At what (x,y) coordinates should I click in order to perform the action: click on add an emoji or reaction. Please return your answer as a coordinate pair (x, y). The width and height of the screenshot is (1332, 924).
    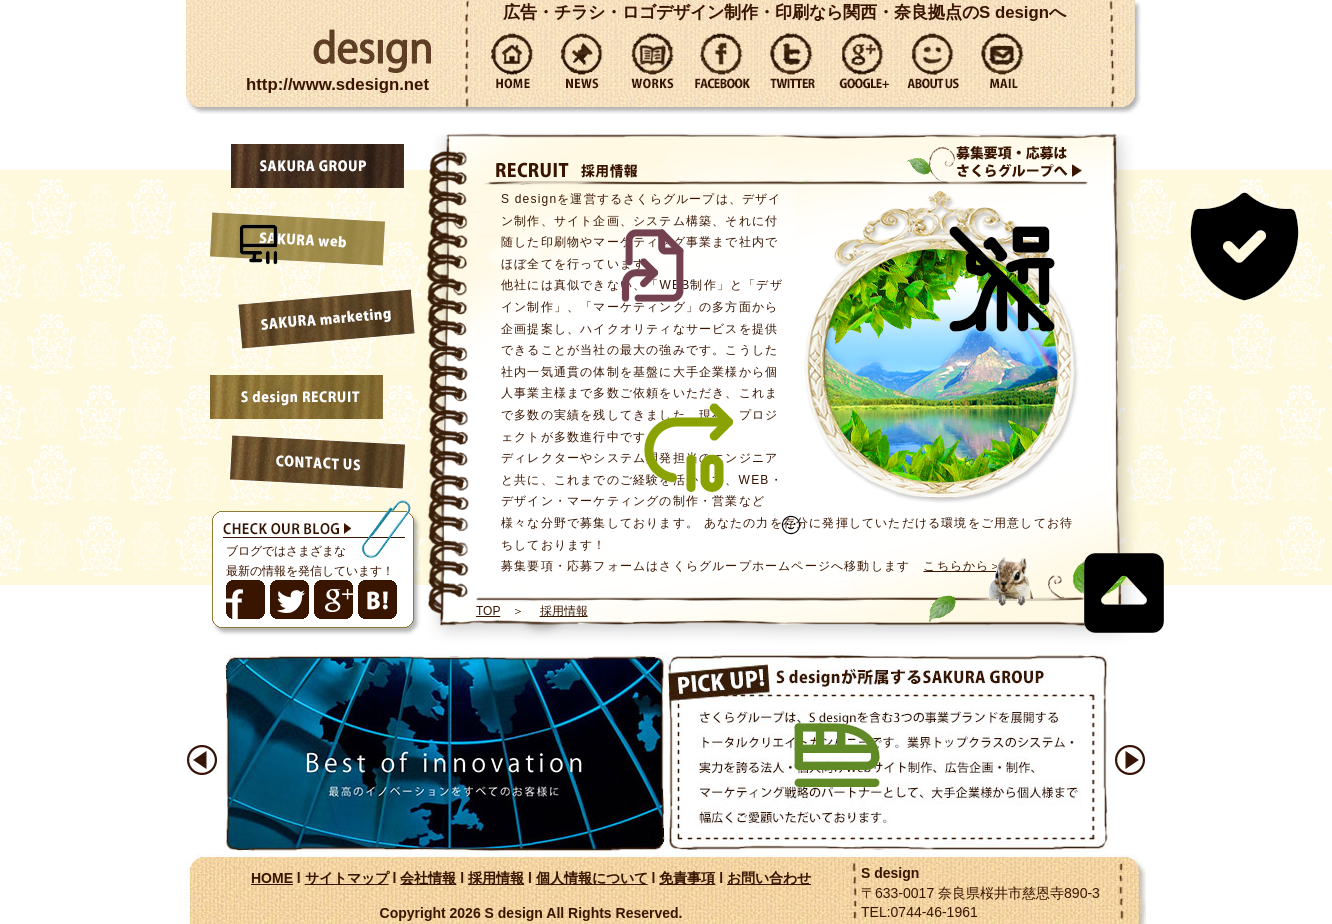
    Looking at the image, I should click on (791, 525).